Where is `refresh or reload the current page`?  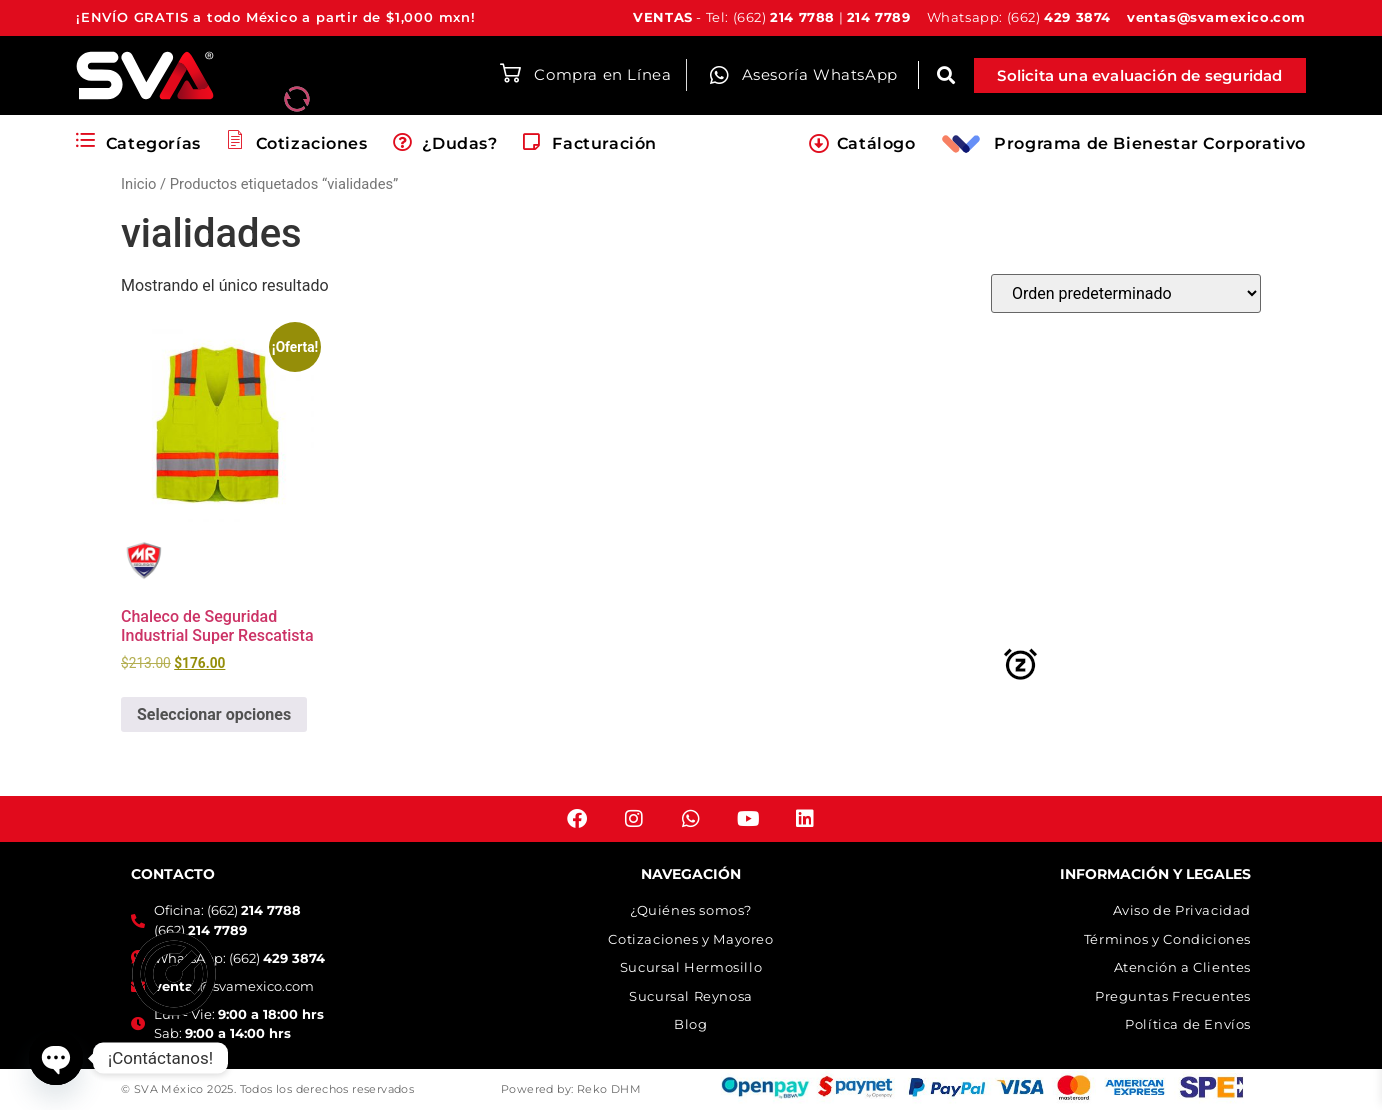
refresh or reload the current page is located at coordinates (297, 99).